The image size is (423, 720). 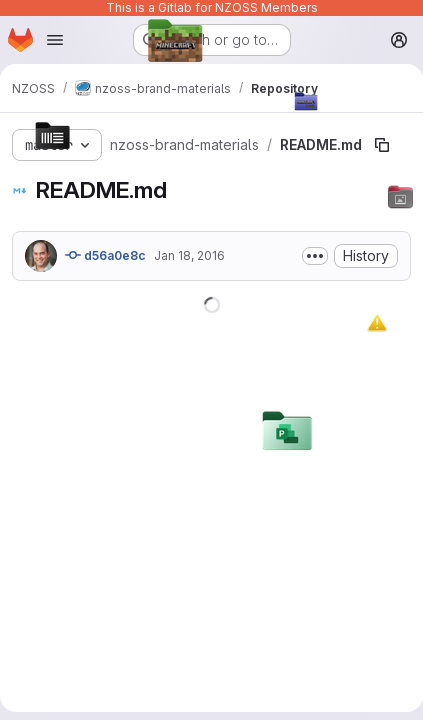 What do you see at coordinates (52, 136) in the screenshot?
I see `open your Ableton Live projects folder` at bounding box center [52, 136].